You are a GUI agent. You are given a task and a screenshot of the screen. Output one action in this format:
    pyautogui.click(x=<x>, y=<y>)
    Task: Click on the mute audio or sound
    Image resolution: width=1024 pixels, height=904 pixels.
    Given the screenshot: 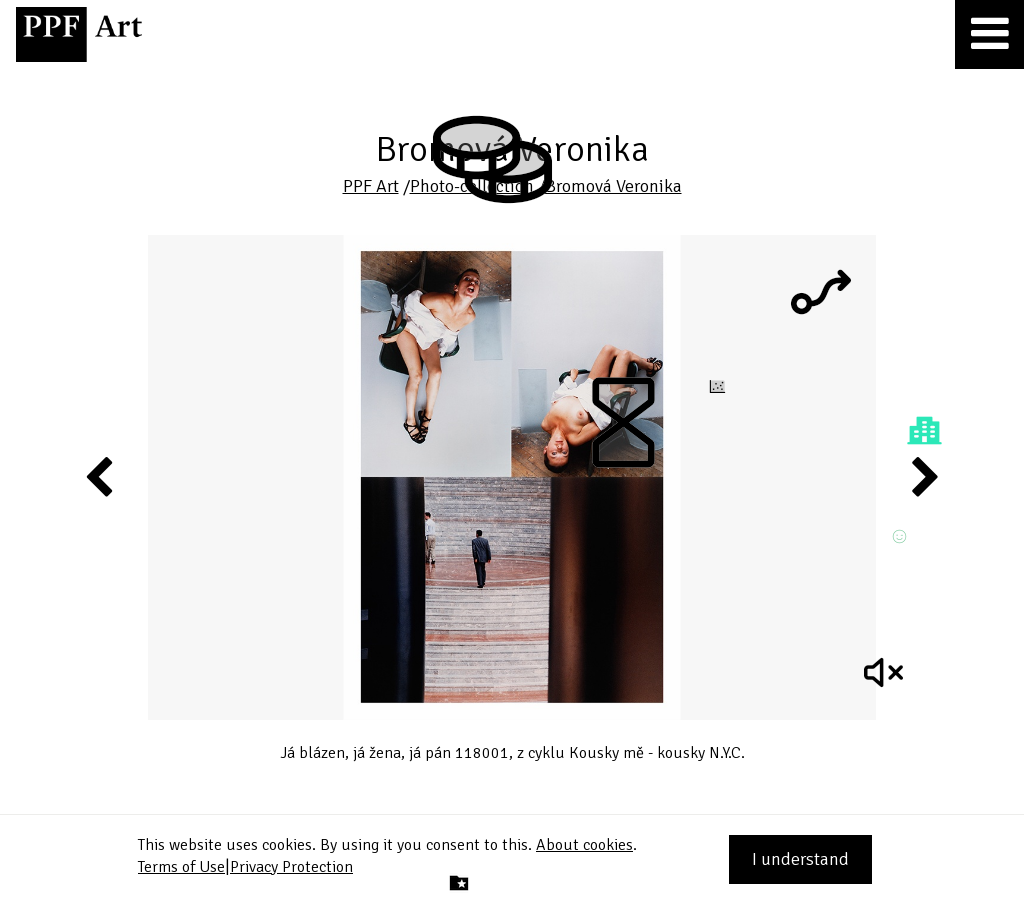 What is the action you would take?
    pyautogui.click(x=883, y=672)
    